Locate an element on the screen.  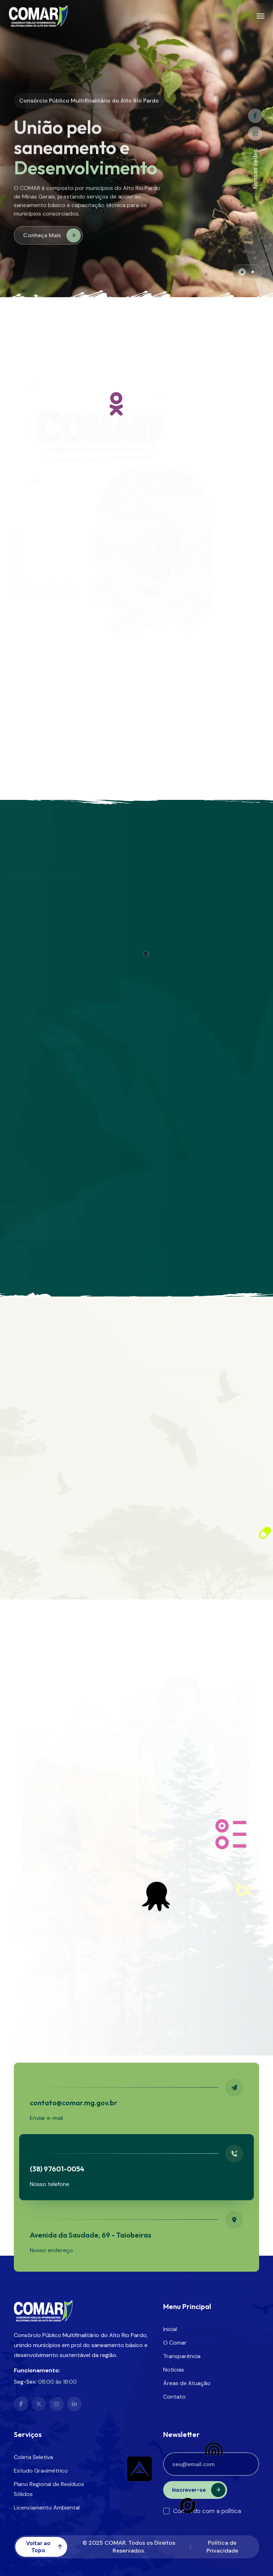
ark ecosystem logo is located at coordinates (139, 2469).